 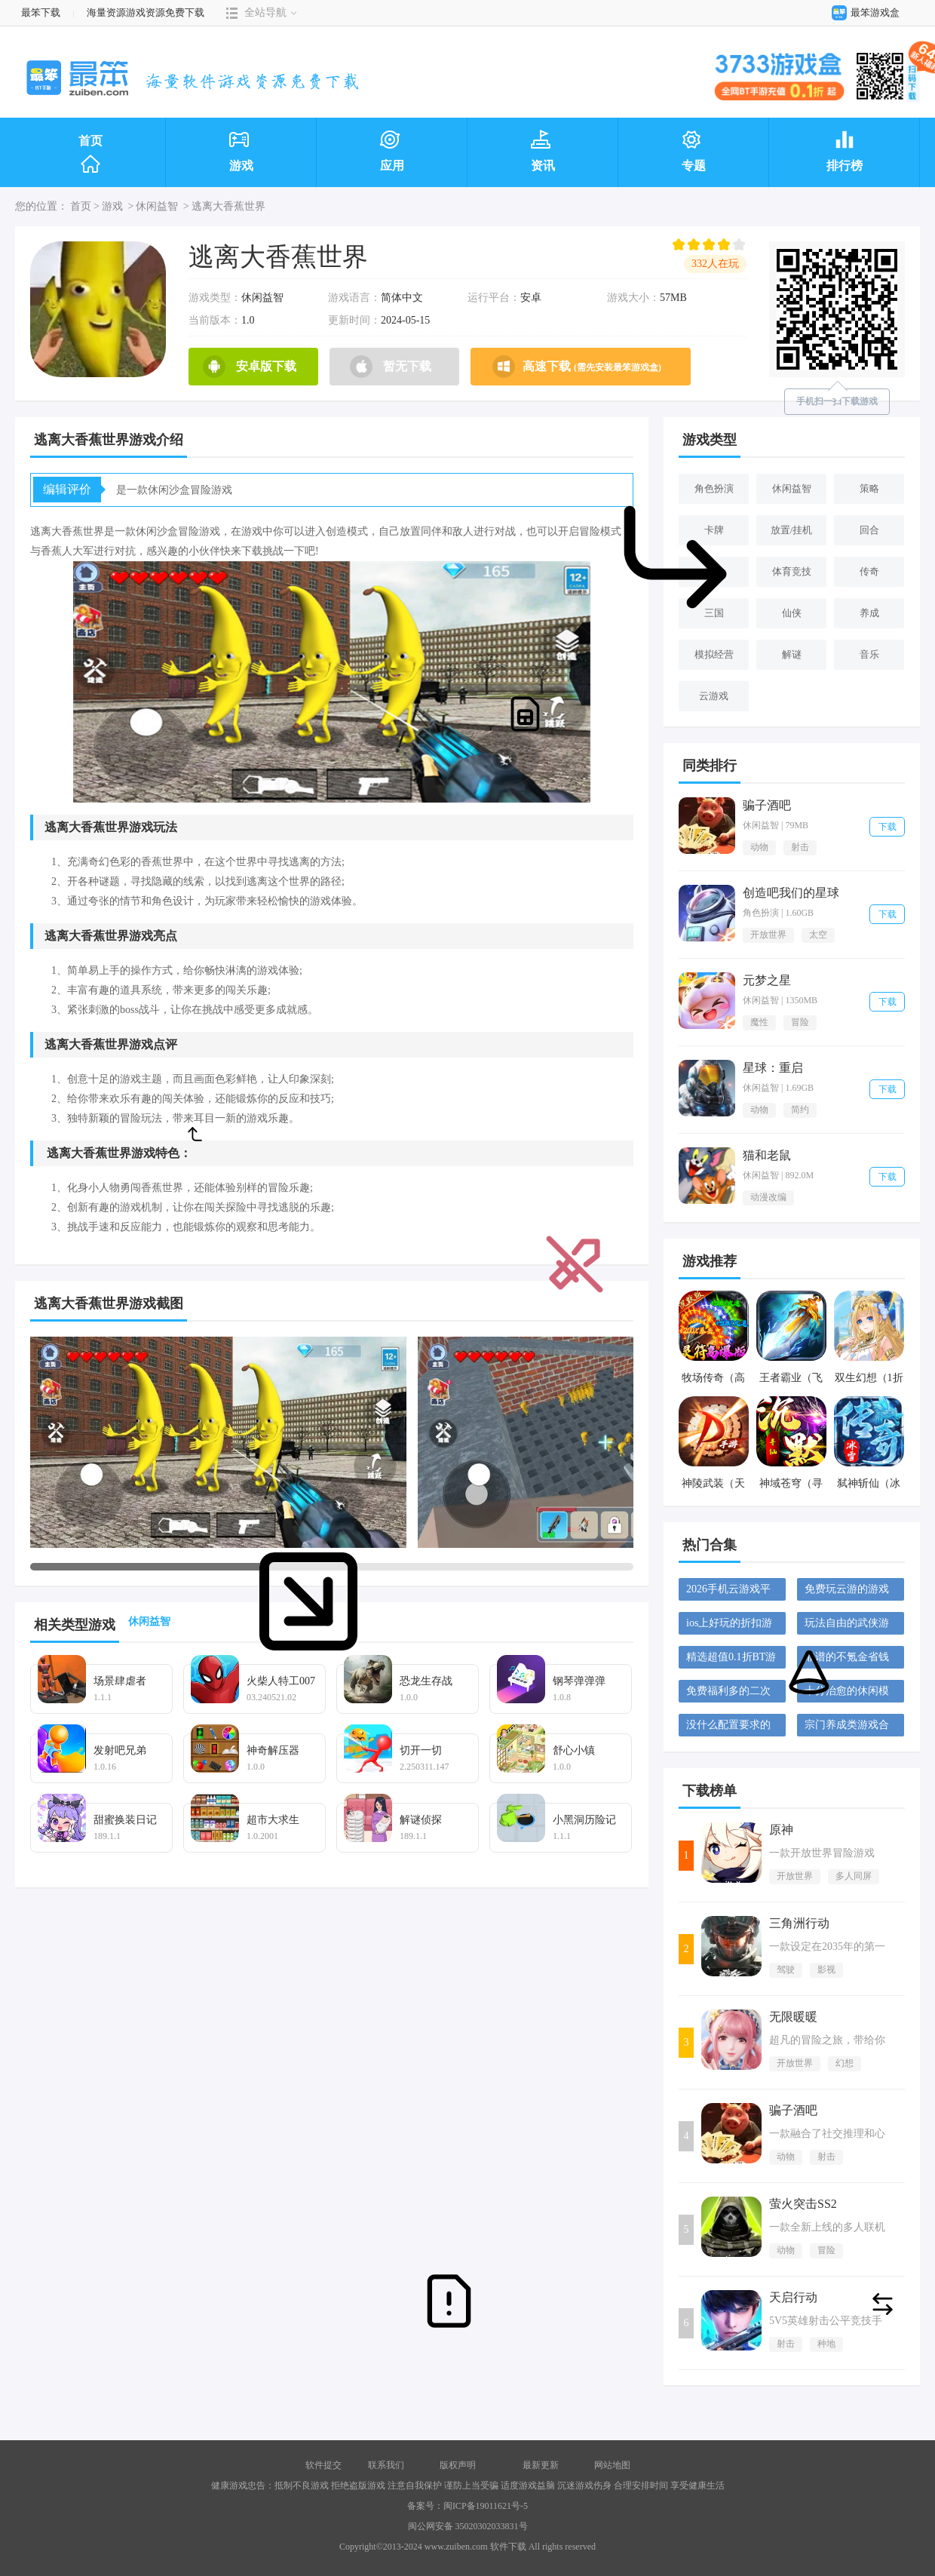 I want to click on manage SIM card settings, so click(x=525, y=714).